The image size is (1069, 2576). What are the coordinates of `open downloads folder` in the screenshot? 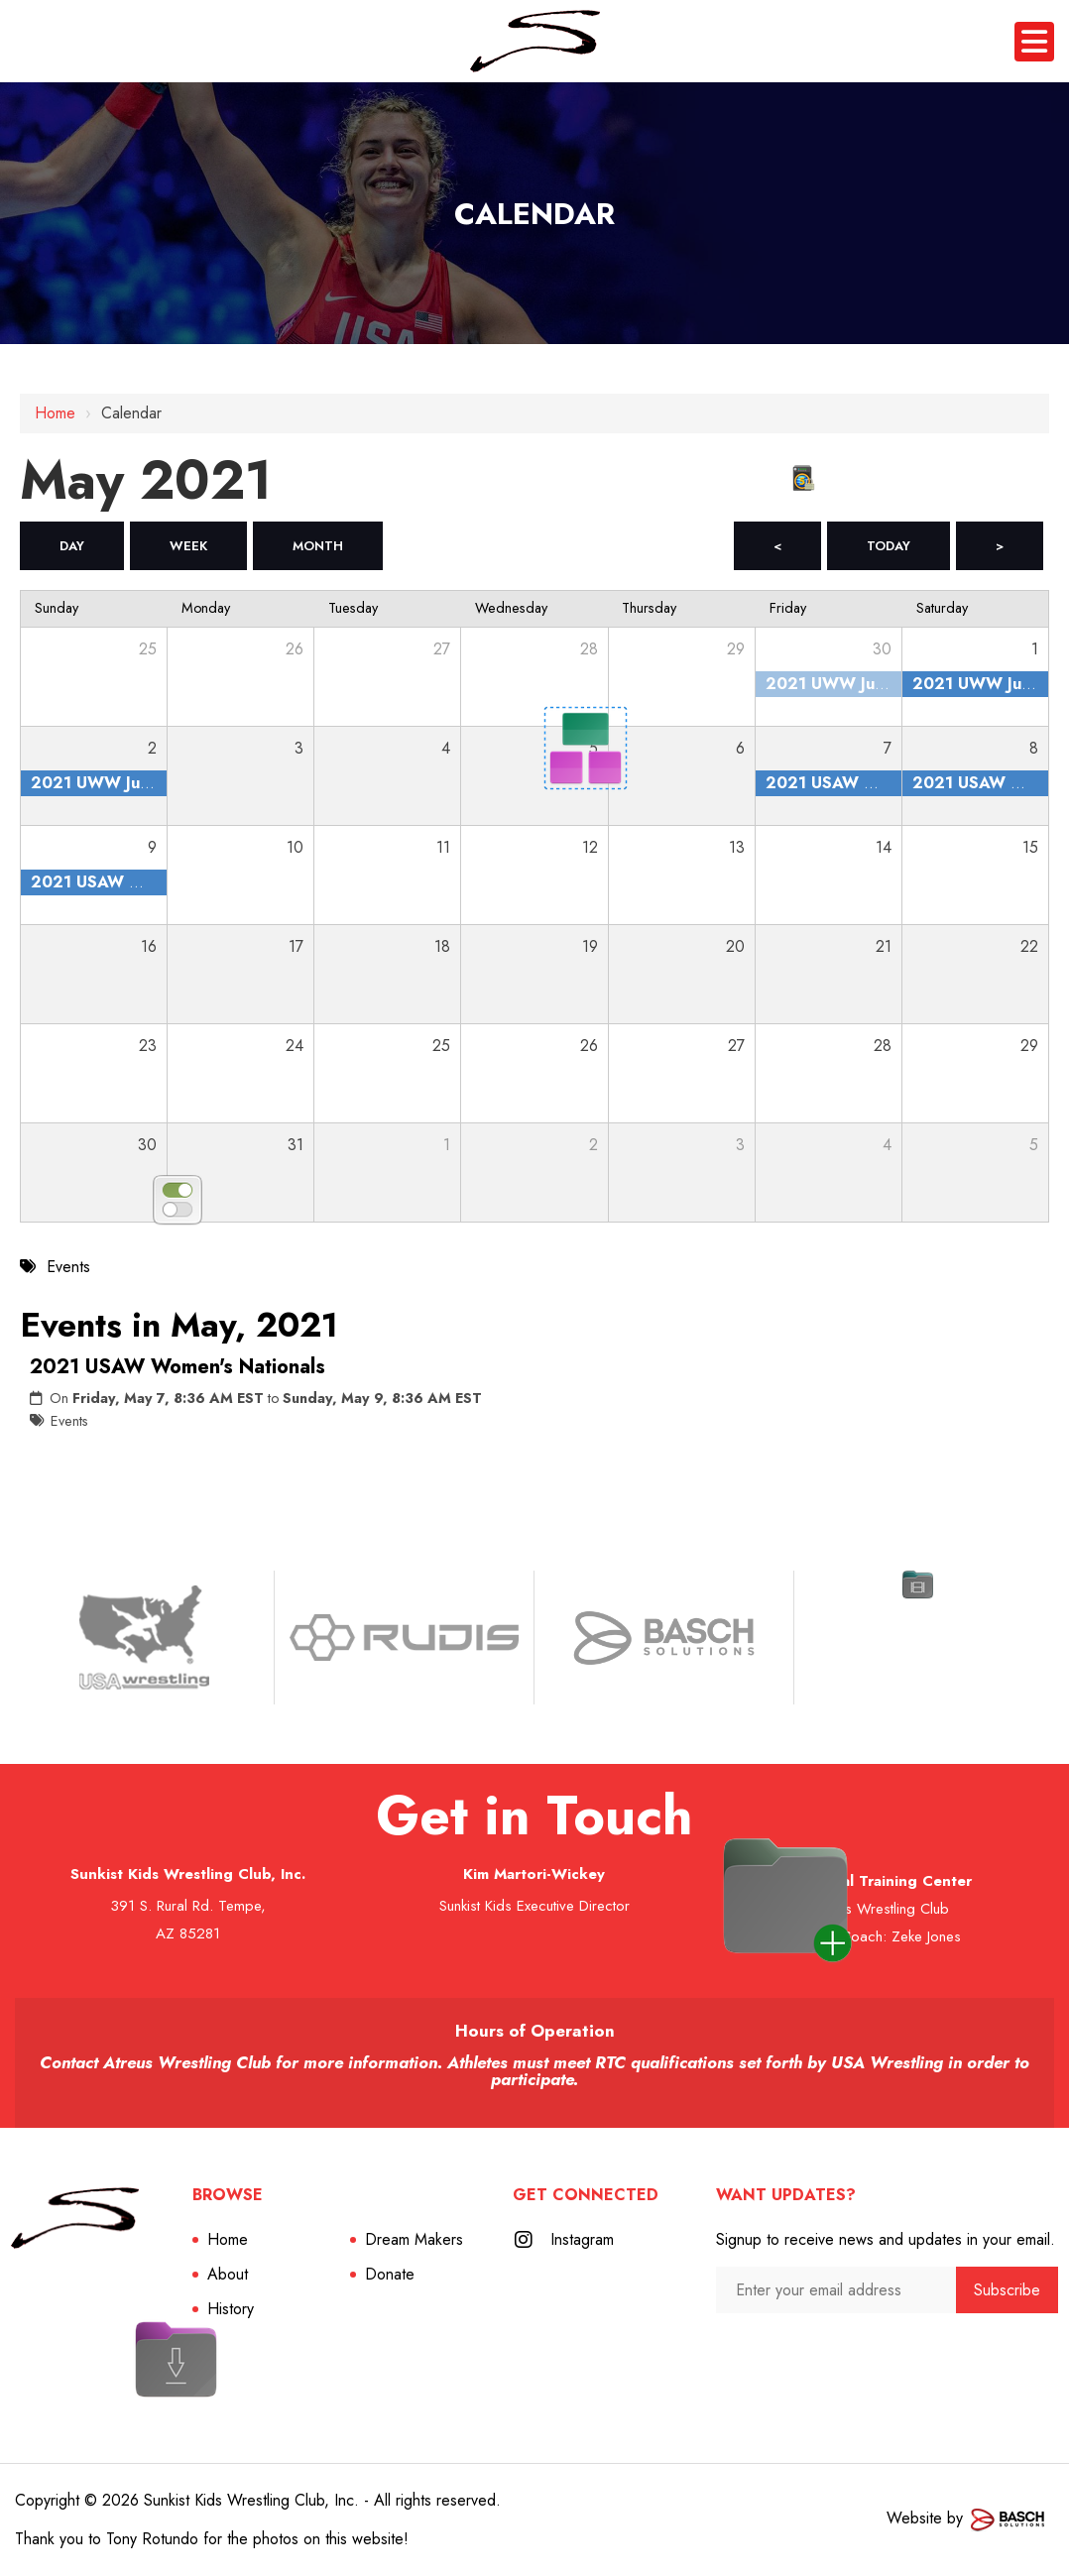 It's located at (176, 2359).